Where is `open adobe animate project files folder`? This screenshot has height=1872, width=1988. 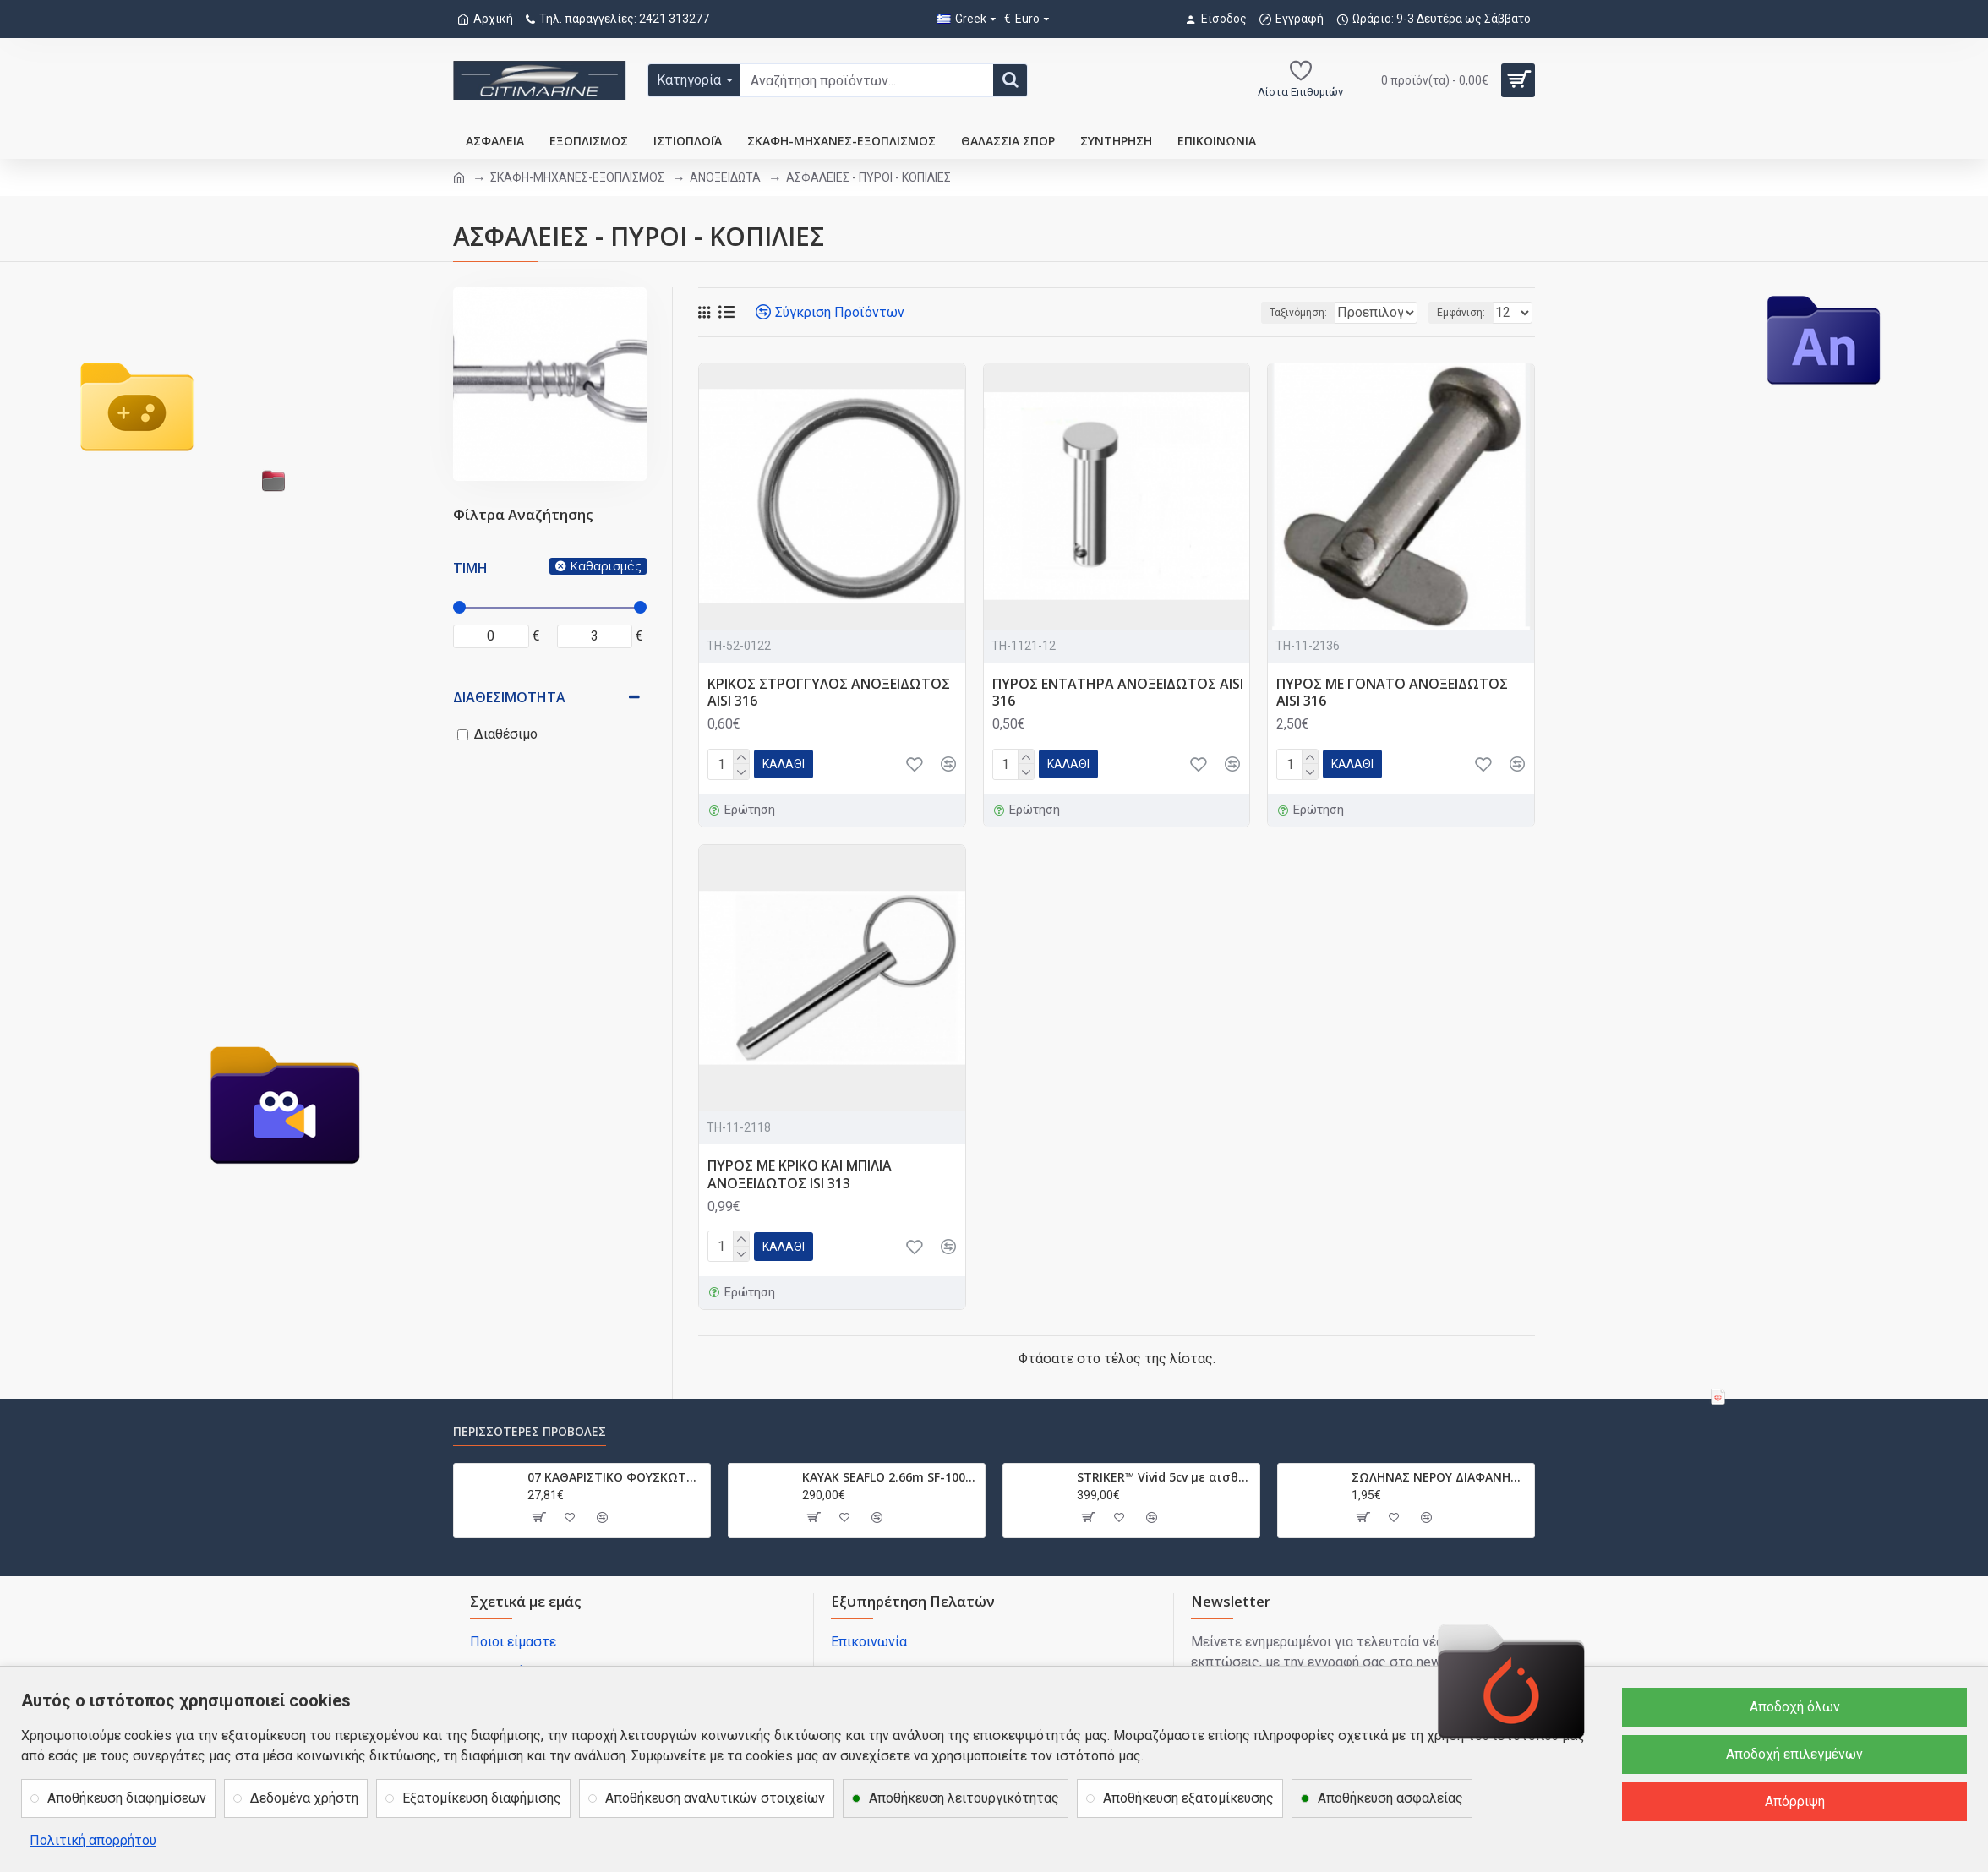
open adobe animate project files folder is located at coordinates (1823, 343).